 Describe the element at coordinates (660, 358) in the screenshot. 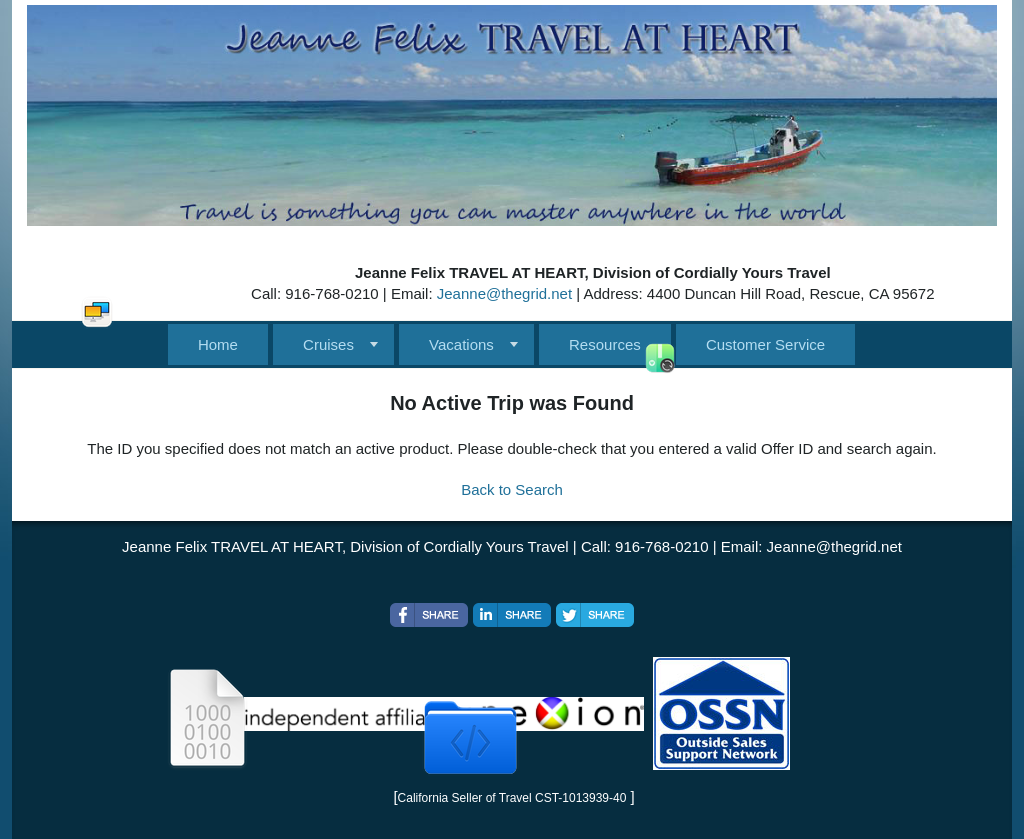

I see `open yast system update manager` at that location.